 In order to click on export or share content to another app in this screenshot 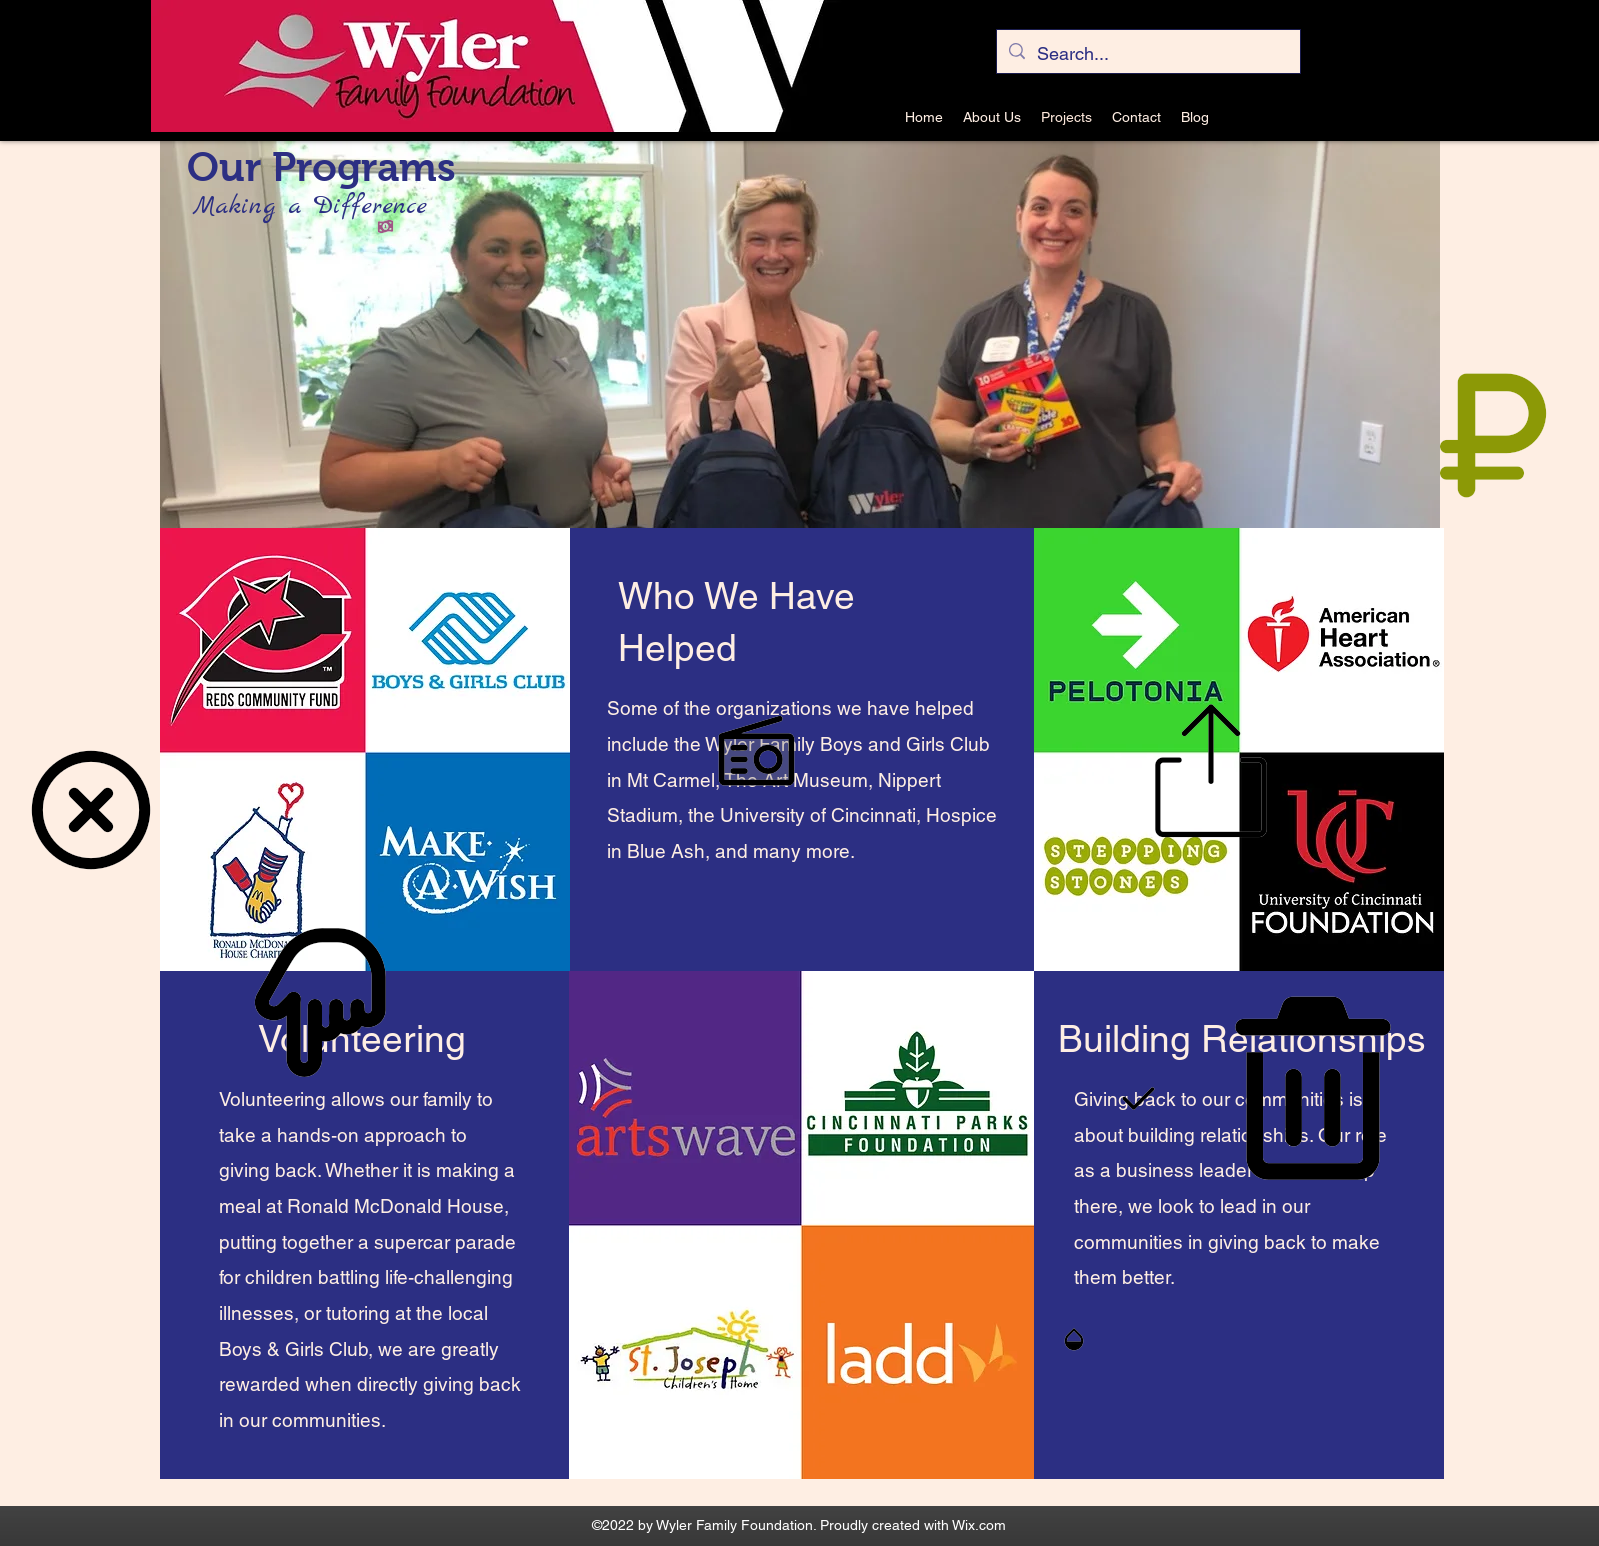, I will do `click(1211, 776)`.